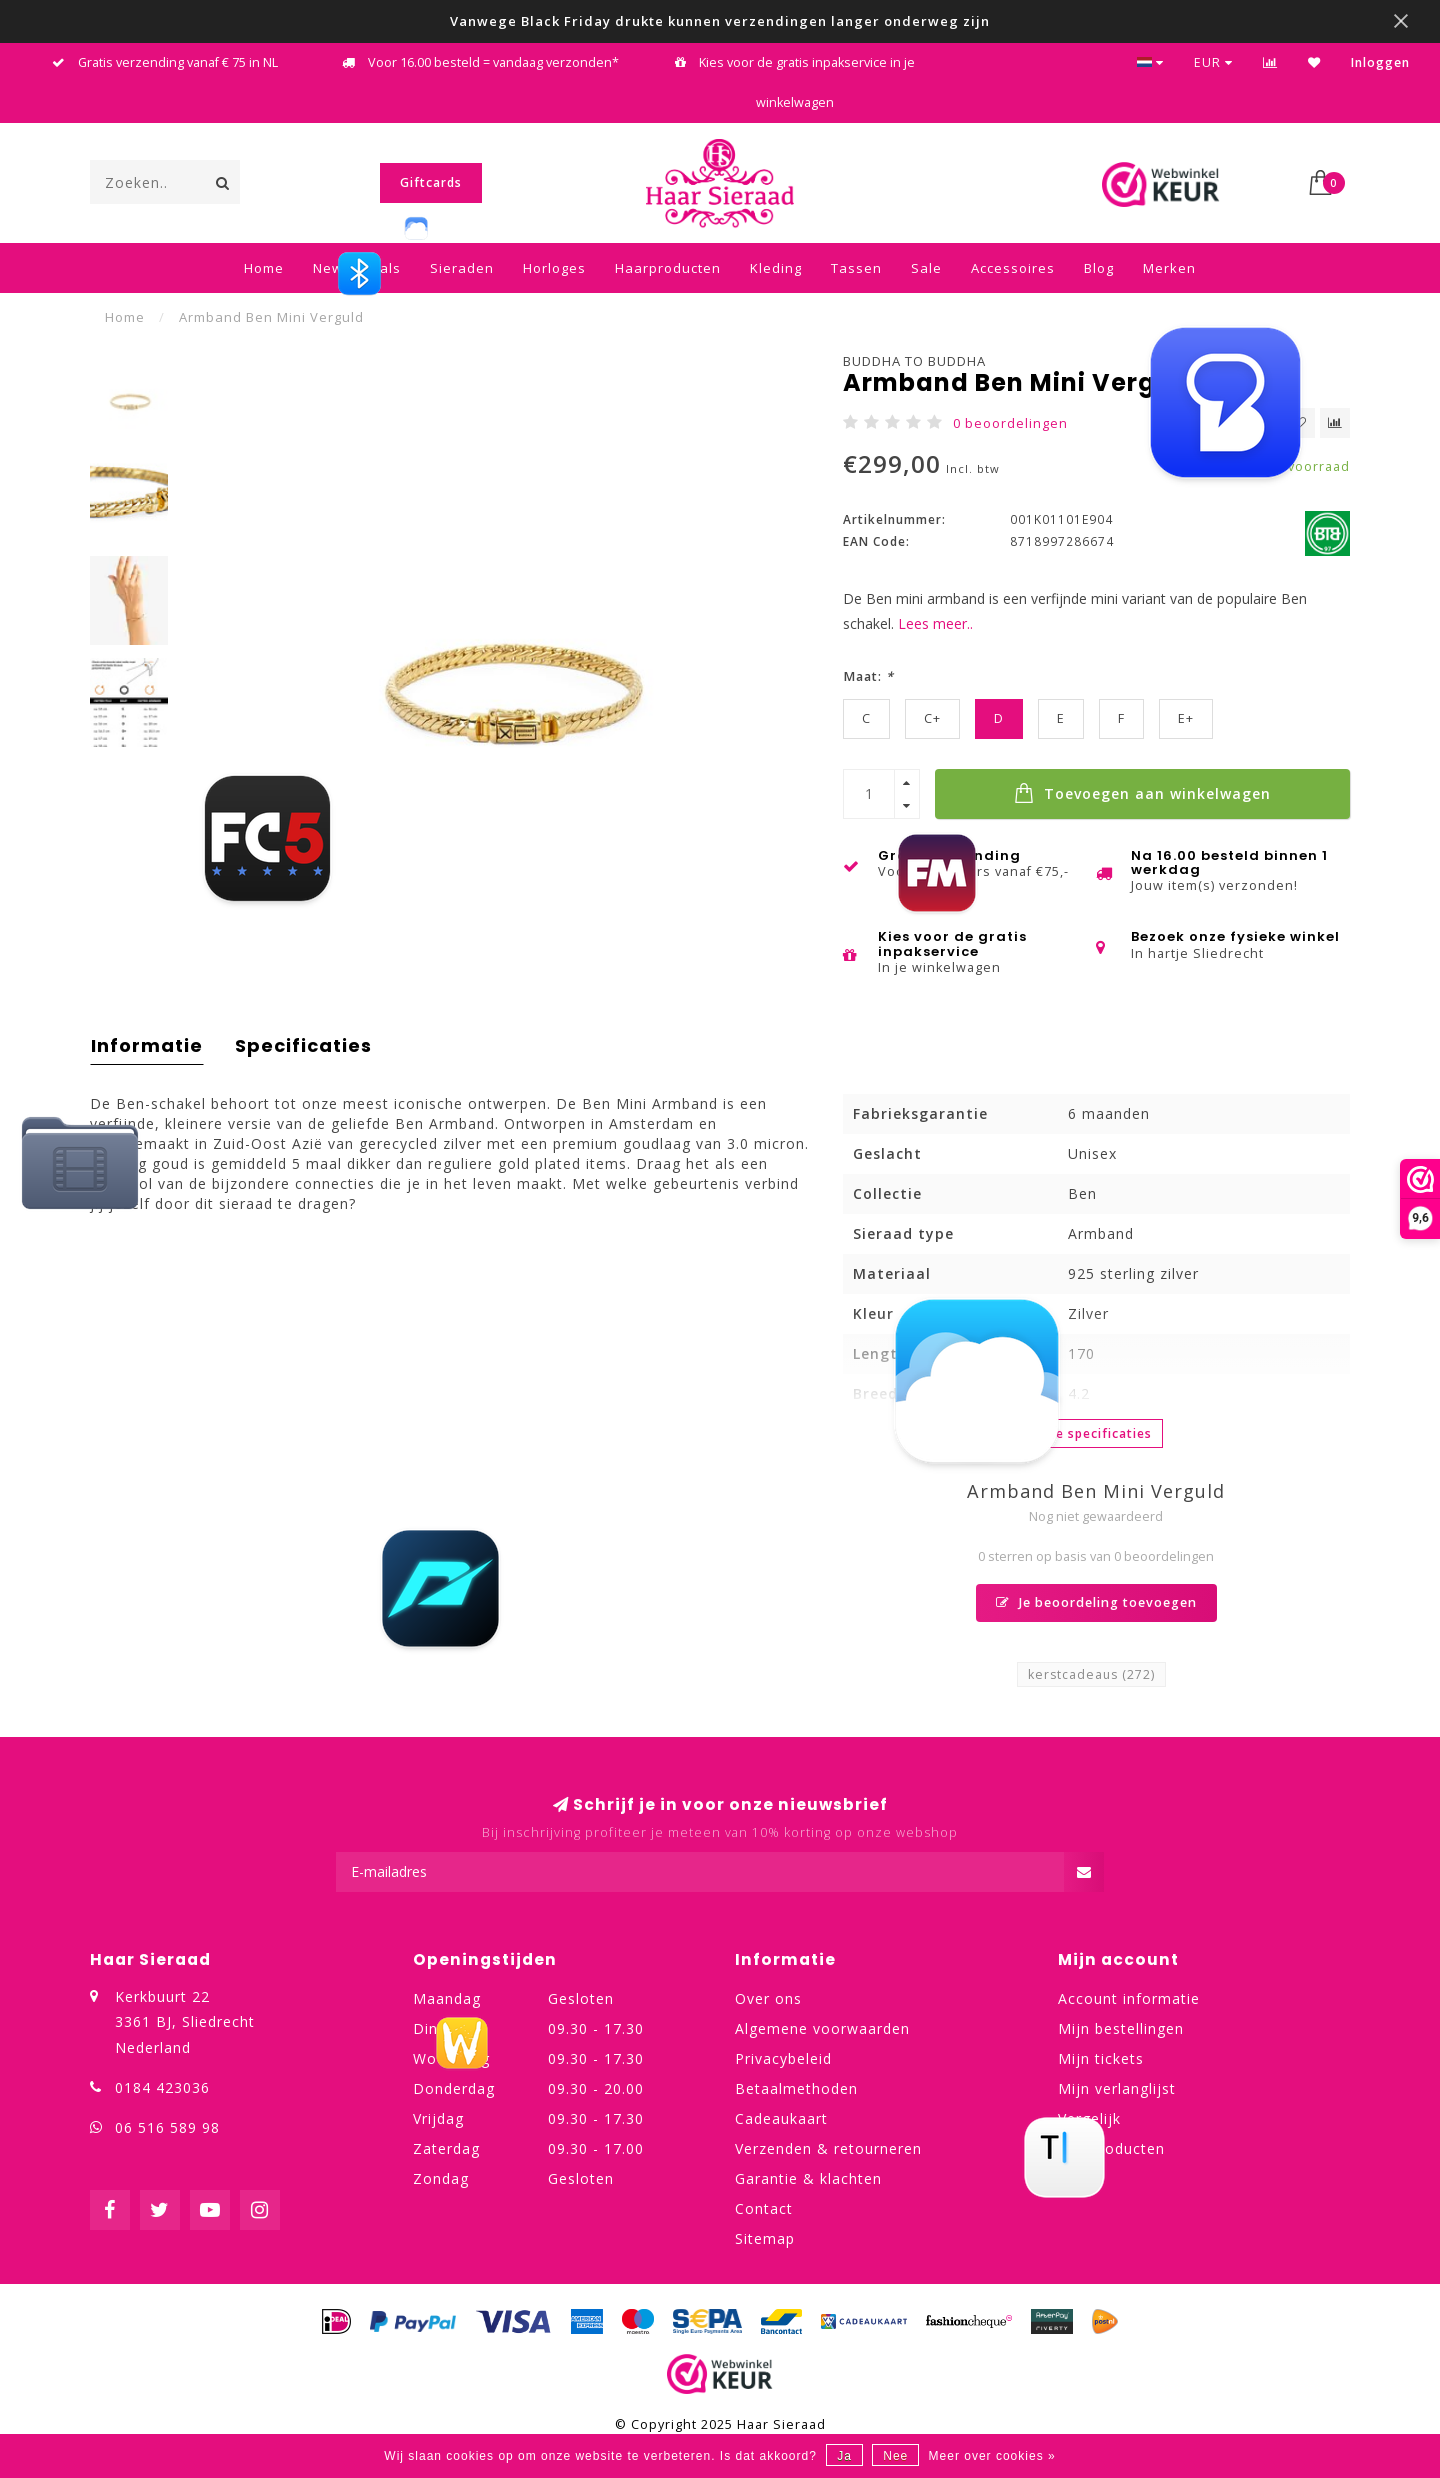 The image size is (1440, 2478). What do you see at coordinates (462, 2043) in the screenshot?
I see `open the wayland display server application` at bounding box center [462, 2043].